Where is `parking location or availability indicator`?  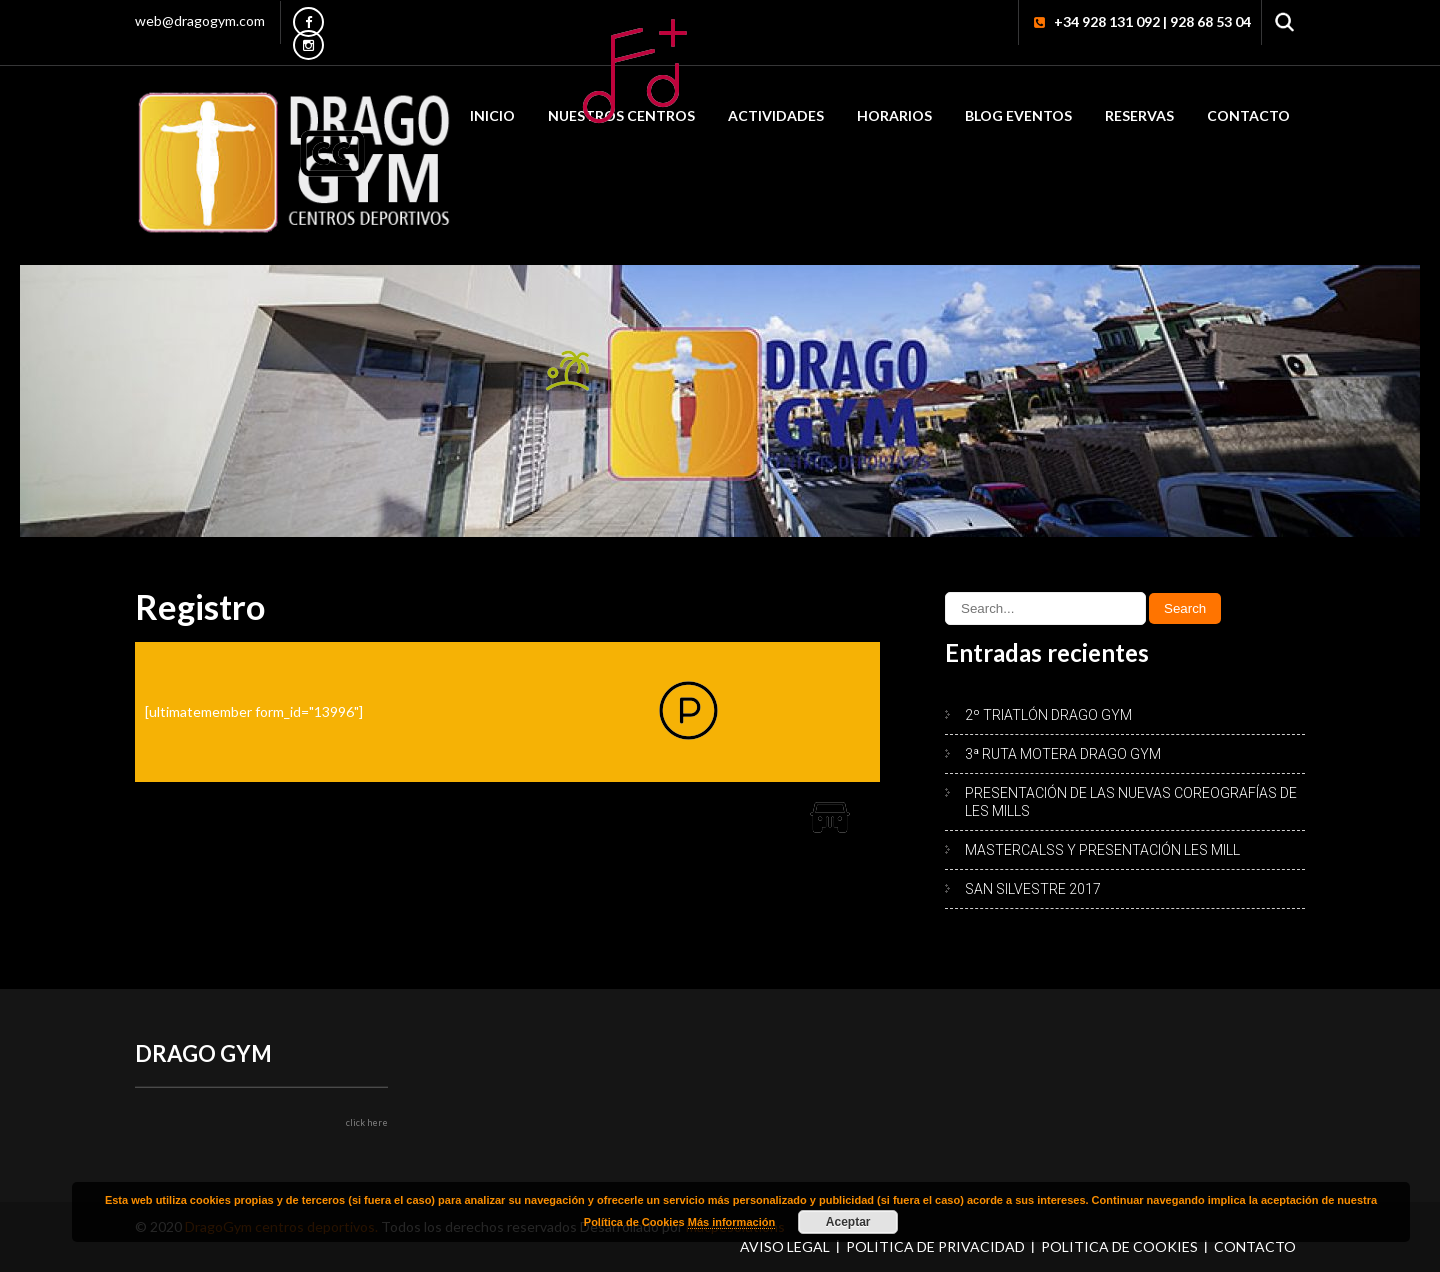
parking location or availability indicator is located at coordinates (688, 710).